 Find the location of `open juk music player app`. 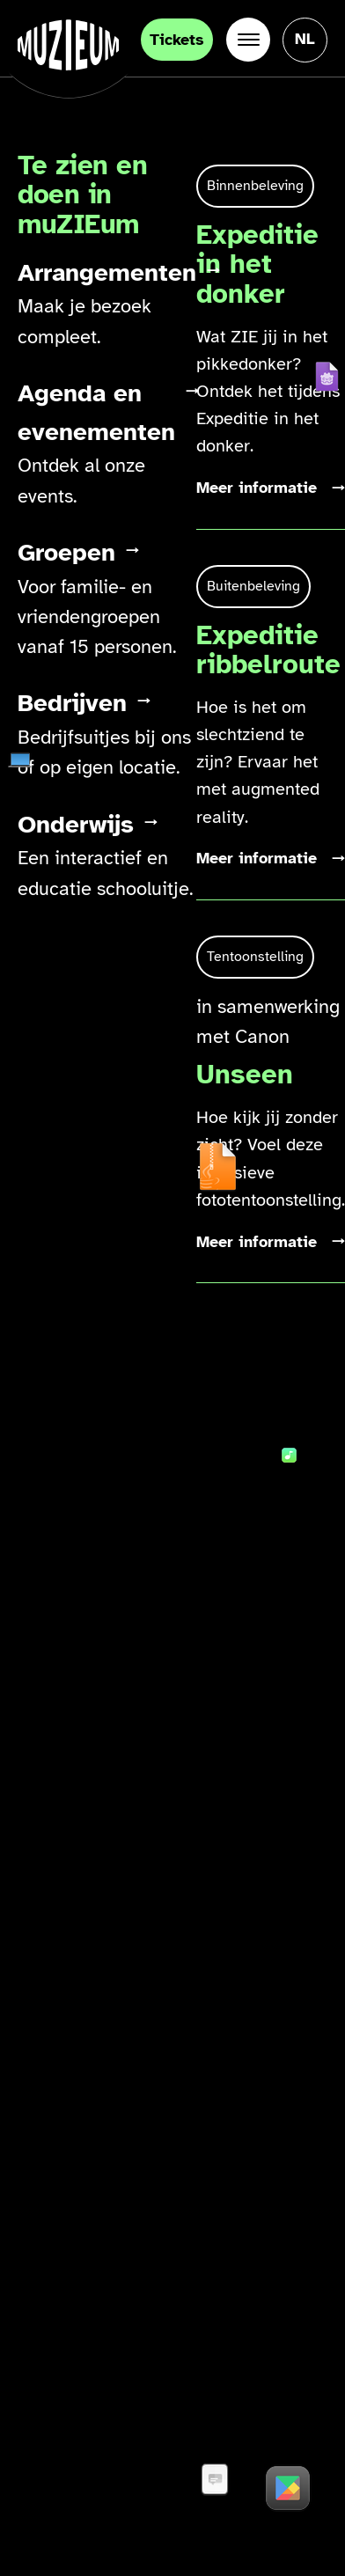

open juk music player app is located at coordinates (289, 1455).